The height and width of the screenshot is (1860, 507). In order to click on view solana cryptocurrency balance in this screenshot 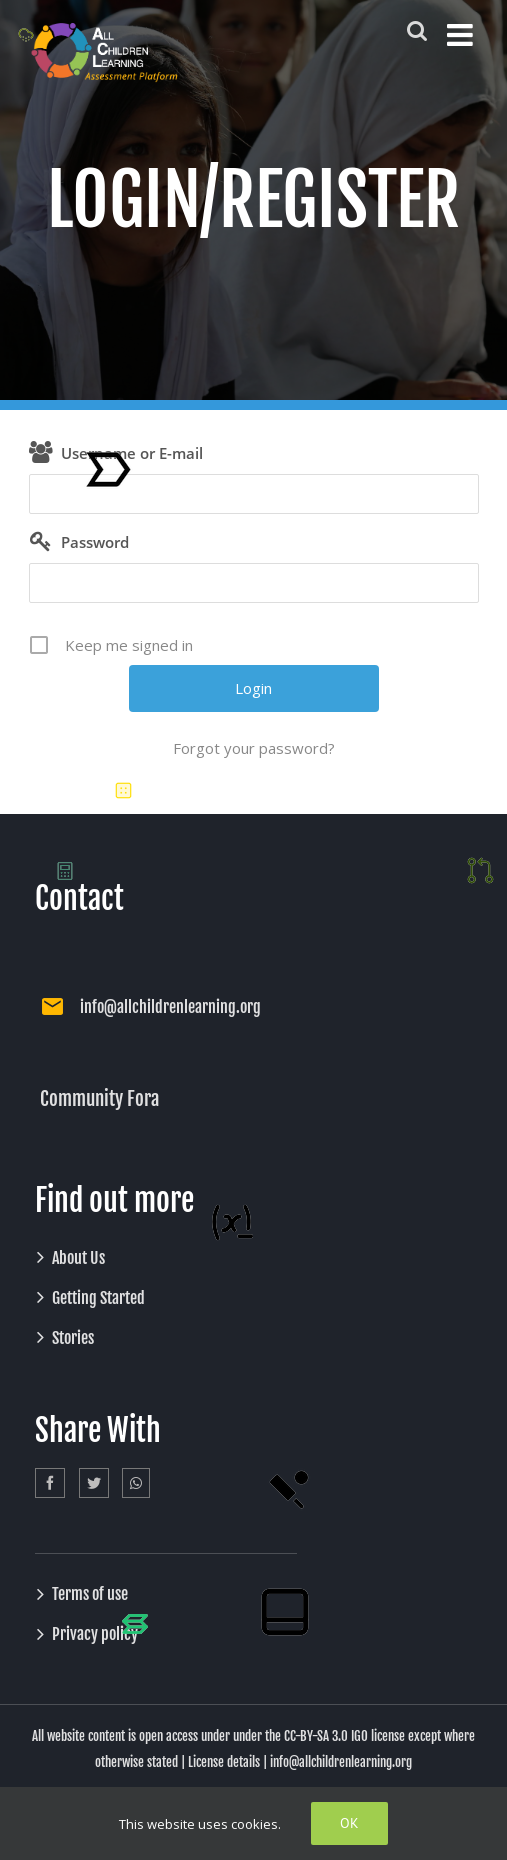, I will do `click(135, 1624)`.